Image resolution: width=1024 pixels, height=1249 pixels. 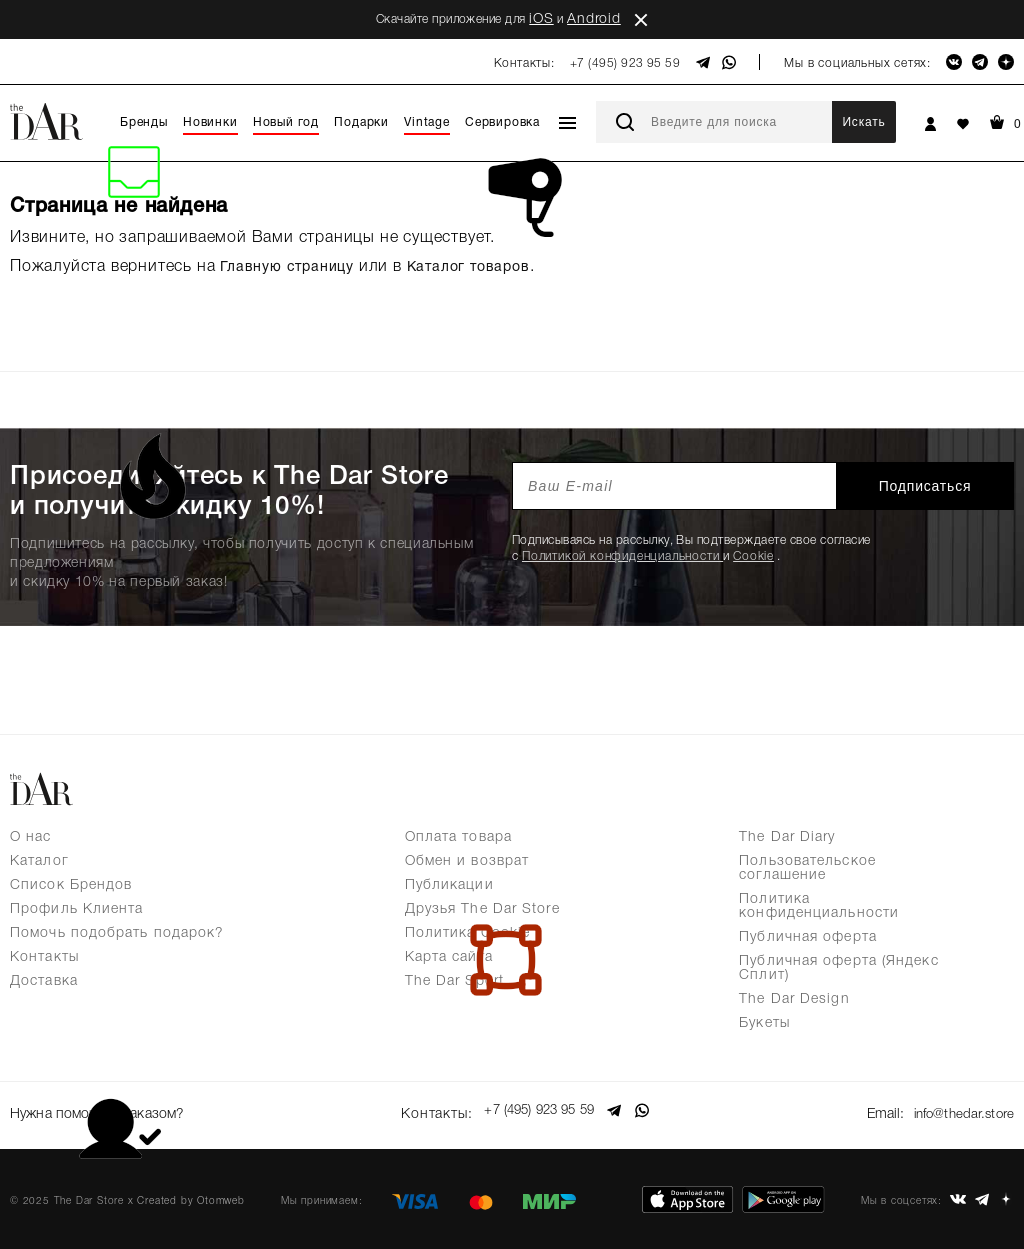 What do you see at coordinates (506, 960) in the screenshot?
I see `adjust vector shape boundaries` at bounding box center [506, 960].